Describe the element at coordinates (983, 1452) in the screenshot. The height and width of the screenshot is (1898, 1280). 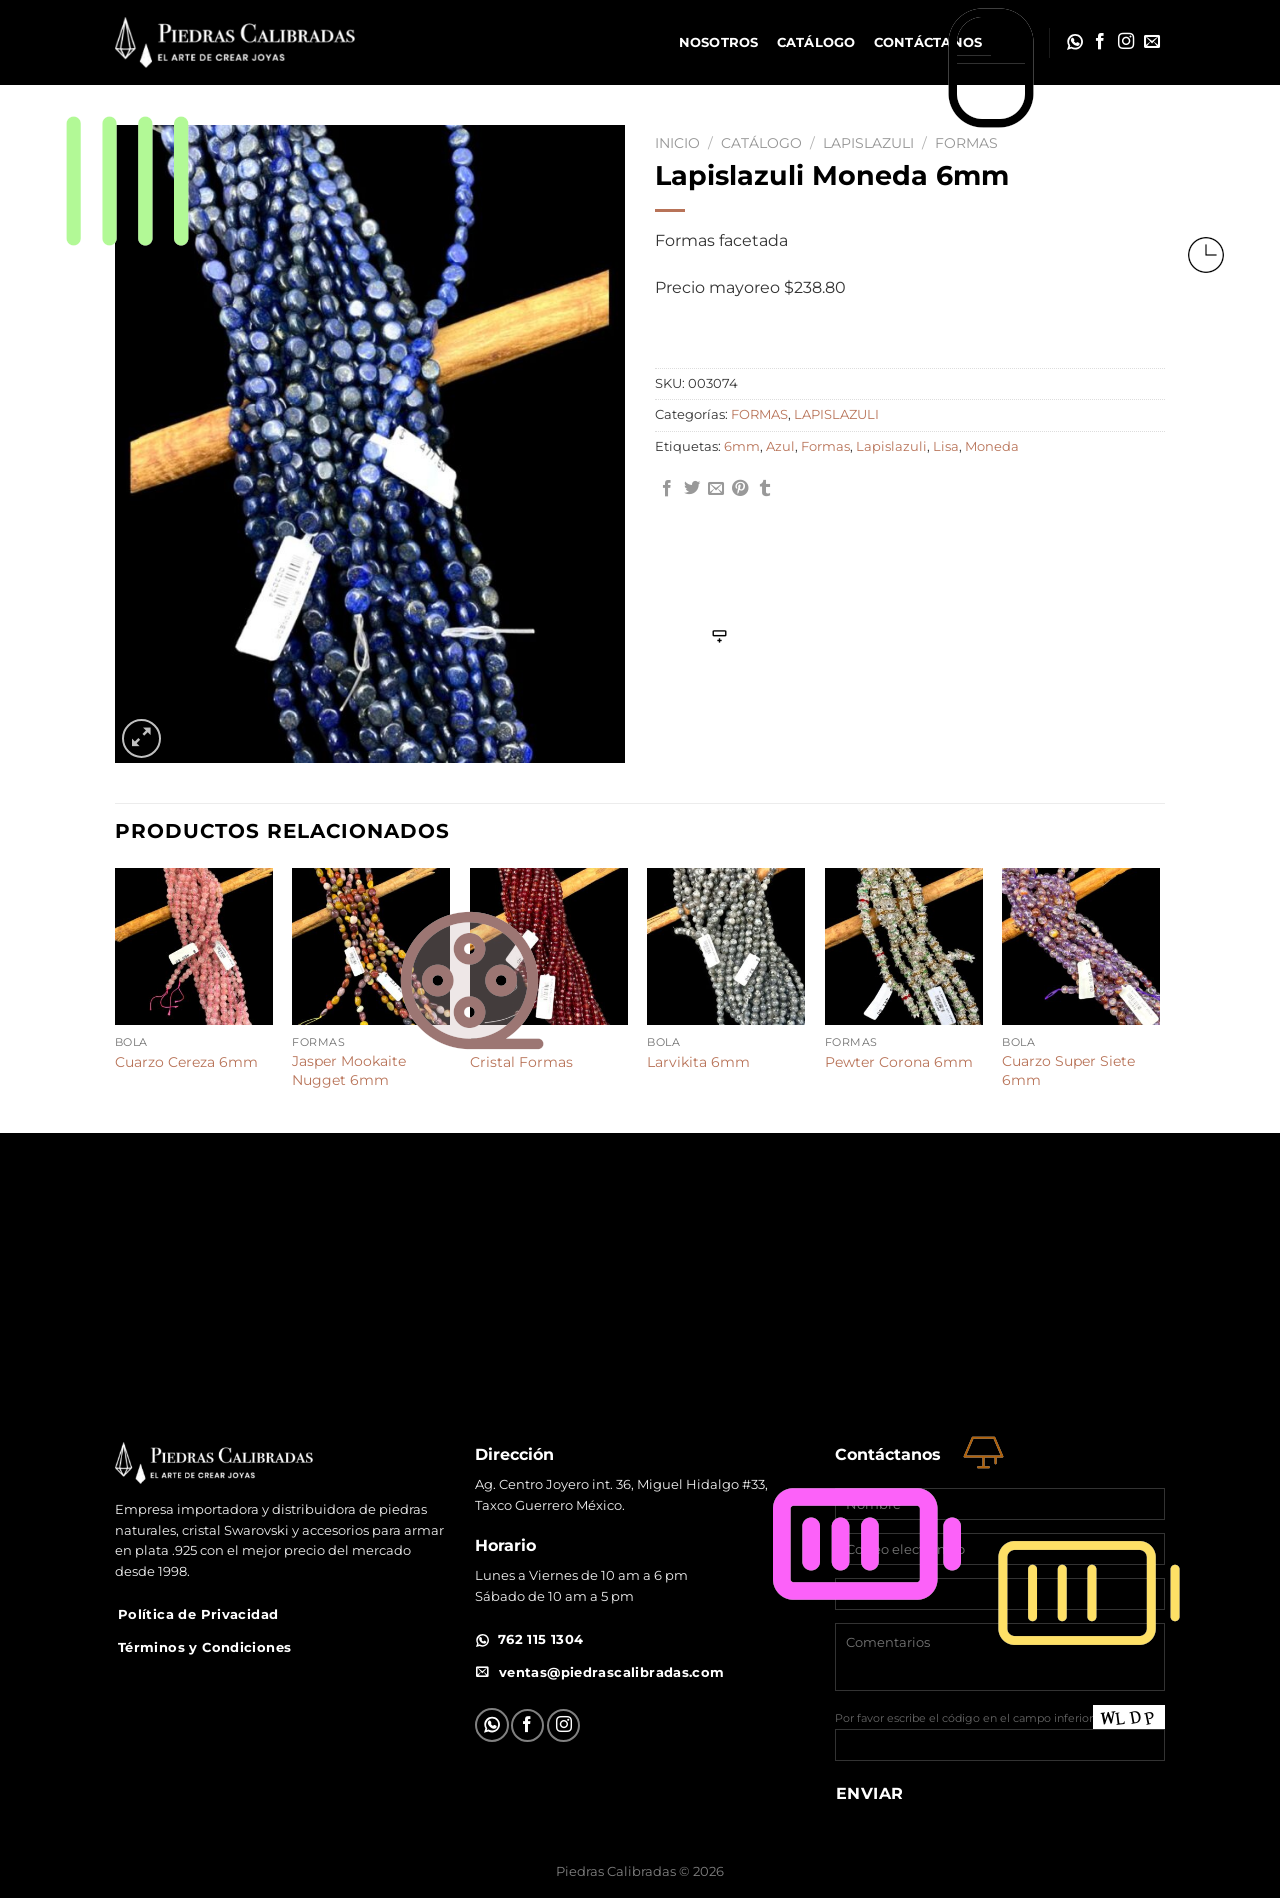
I see `toggle lamp or lighting control` at that location.